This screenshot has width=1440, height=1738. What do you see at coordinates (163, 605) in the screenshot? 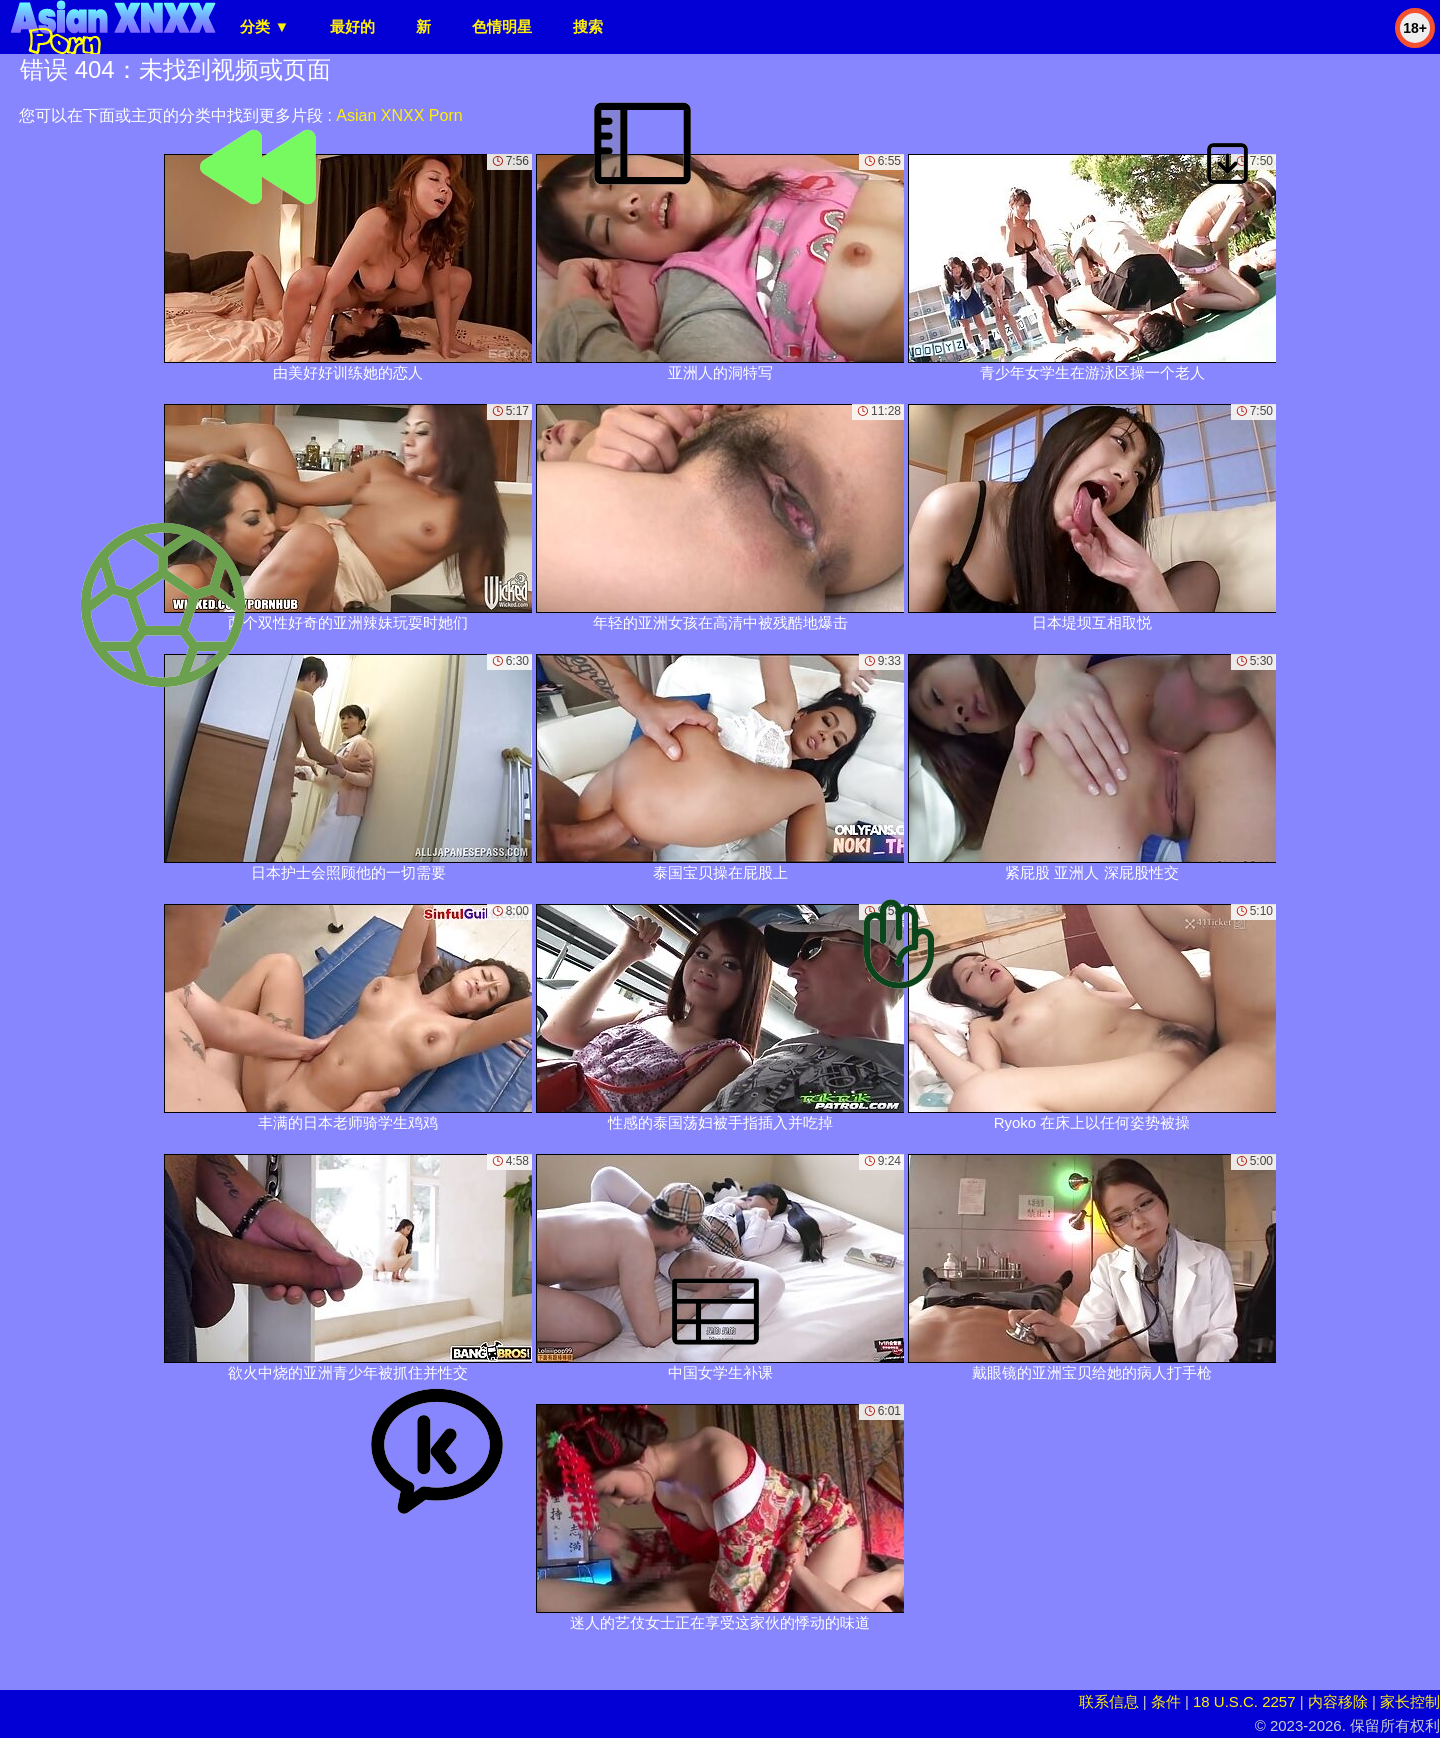
I see `access sports or soccer-related content` at bounding box center [163, 605].